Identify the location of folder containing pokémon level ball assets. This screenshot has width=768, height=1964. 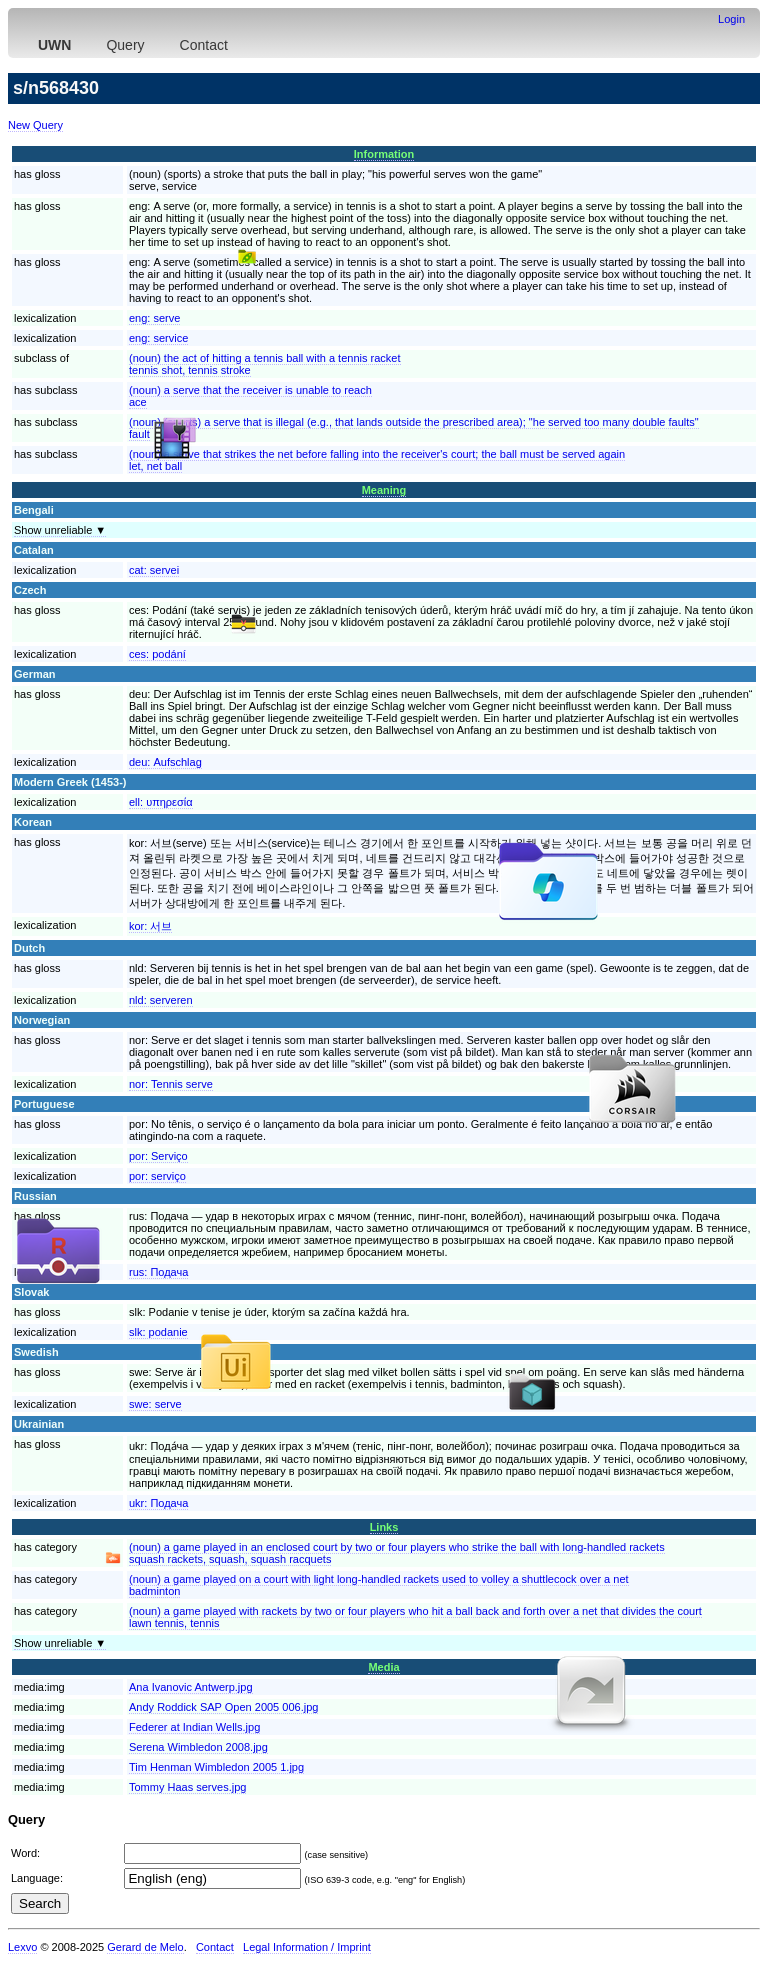
(243, 624).